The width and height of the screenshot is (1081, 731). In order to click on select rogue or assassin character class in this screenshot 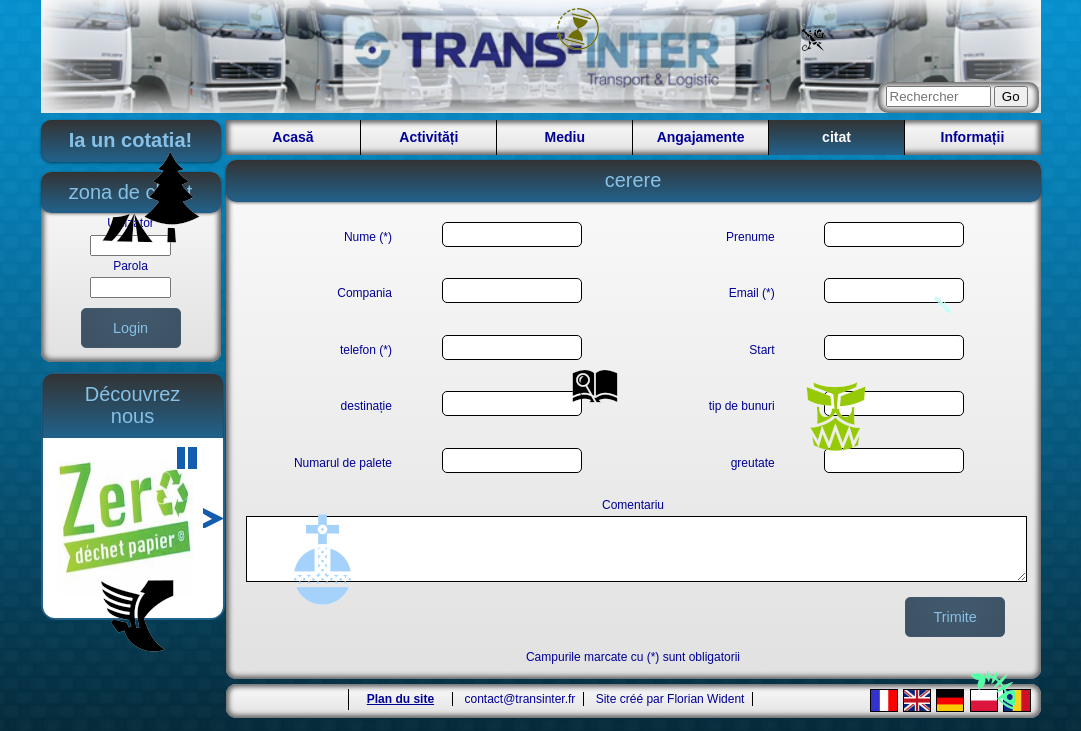, I will do `click(813, 40)`.